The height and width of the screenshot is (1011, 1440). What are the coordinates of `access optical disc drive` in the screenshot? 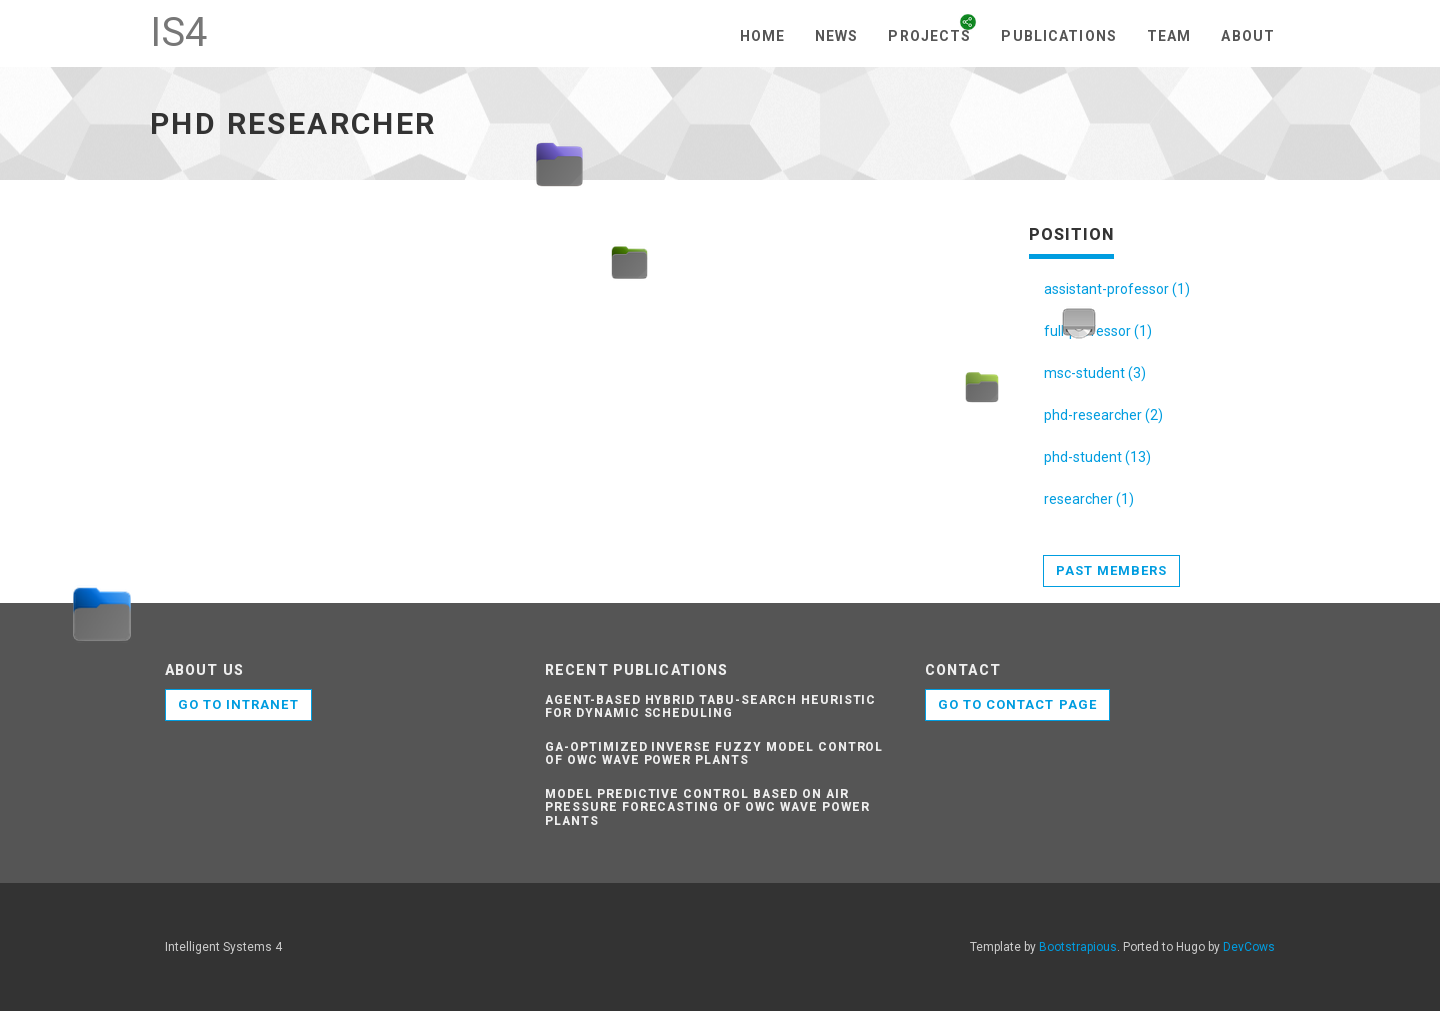 It's located at (1079, 322).